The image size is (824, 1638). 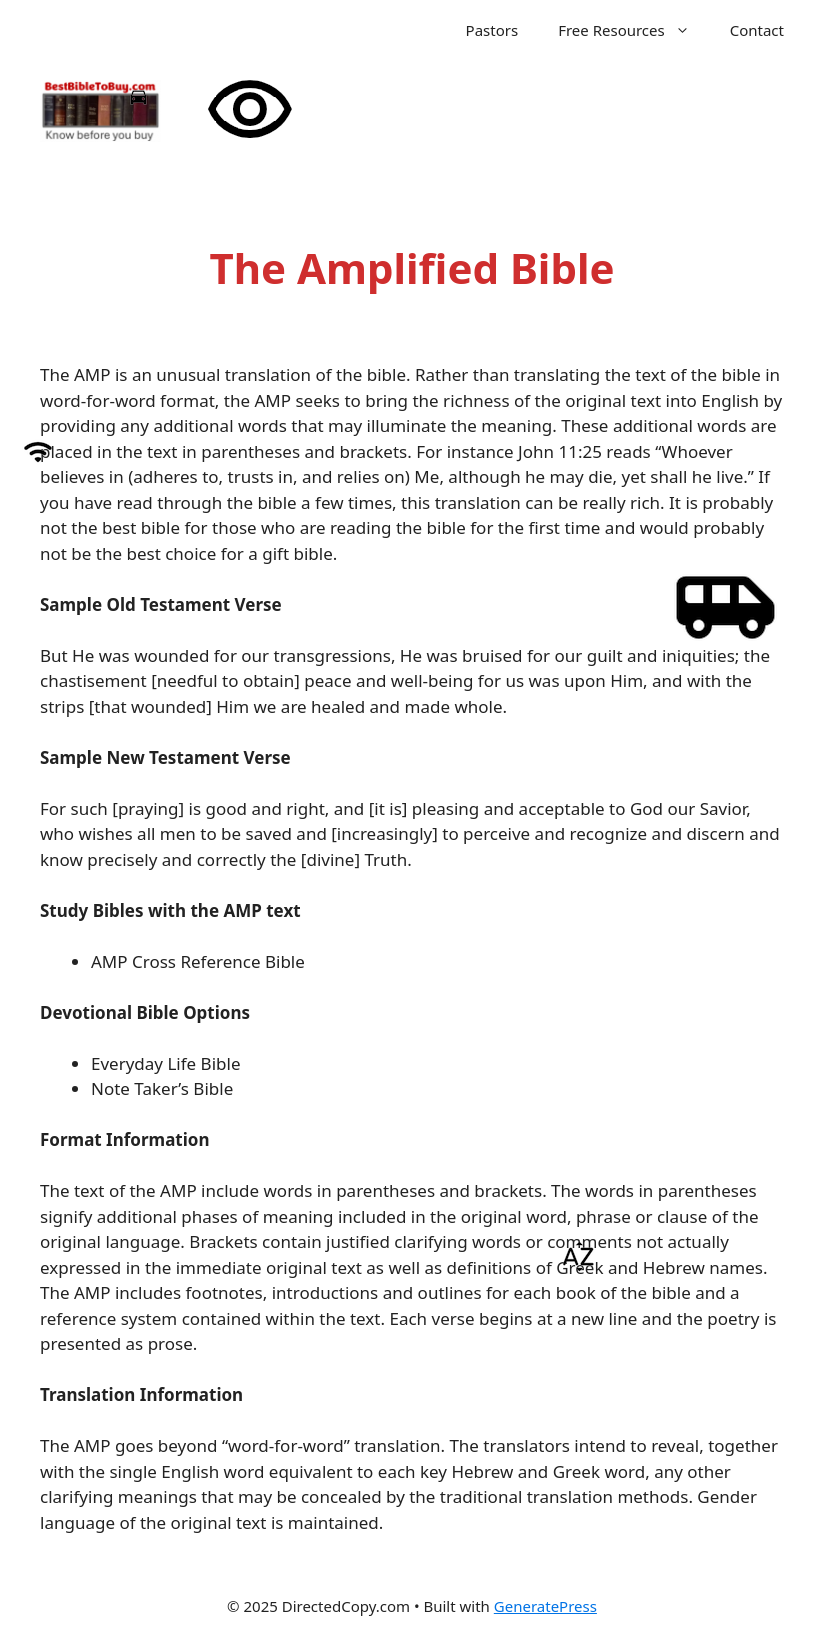 What do you see at coordinates (578, 1256) in the screenshot?
I see `sort items alphabetically` at bounding box center [578, 1256].